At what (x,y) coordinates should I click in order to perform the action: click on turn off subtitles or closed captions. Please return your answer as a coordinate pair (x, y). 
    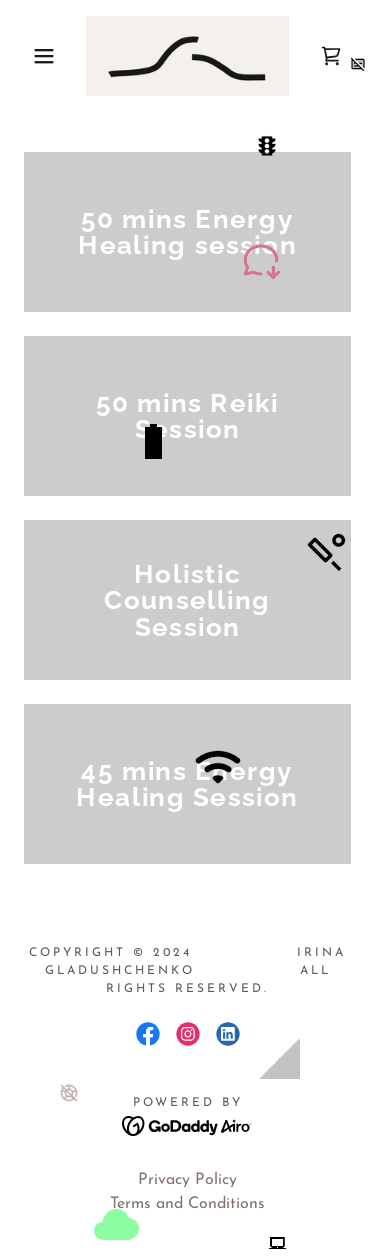
    Looking at the image, I should click on (358, 64).